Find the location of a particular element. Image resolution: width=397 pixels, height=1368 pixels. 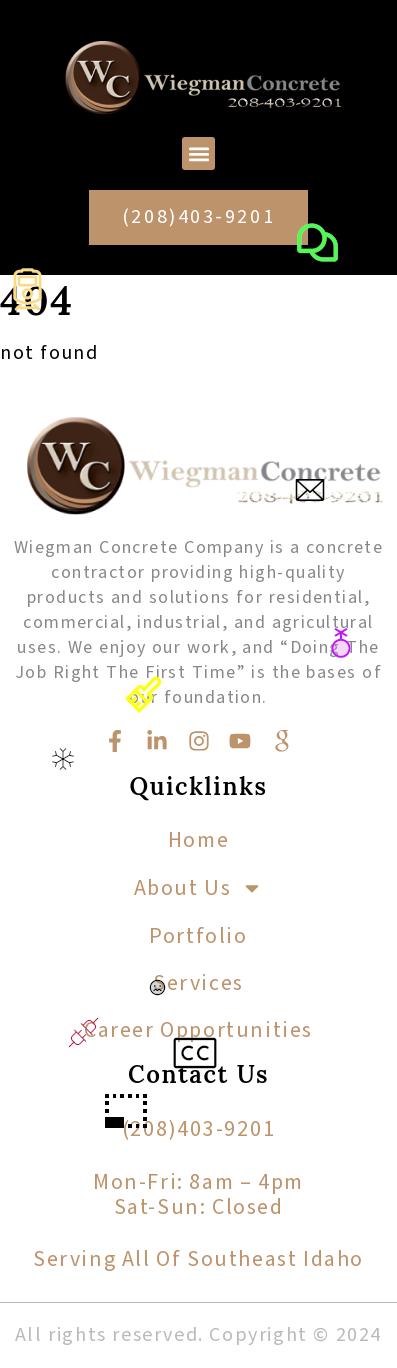

open your inbox is located at coordinates (310, 490).